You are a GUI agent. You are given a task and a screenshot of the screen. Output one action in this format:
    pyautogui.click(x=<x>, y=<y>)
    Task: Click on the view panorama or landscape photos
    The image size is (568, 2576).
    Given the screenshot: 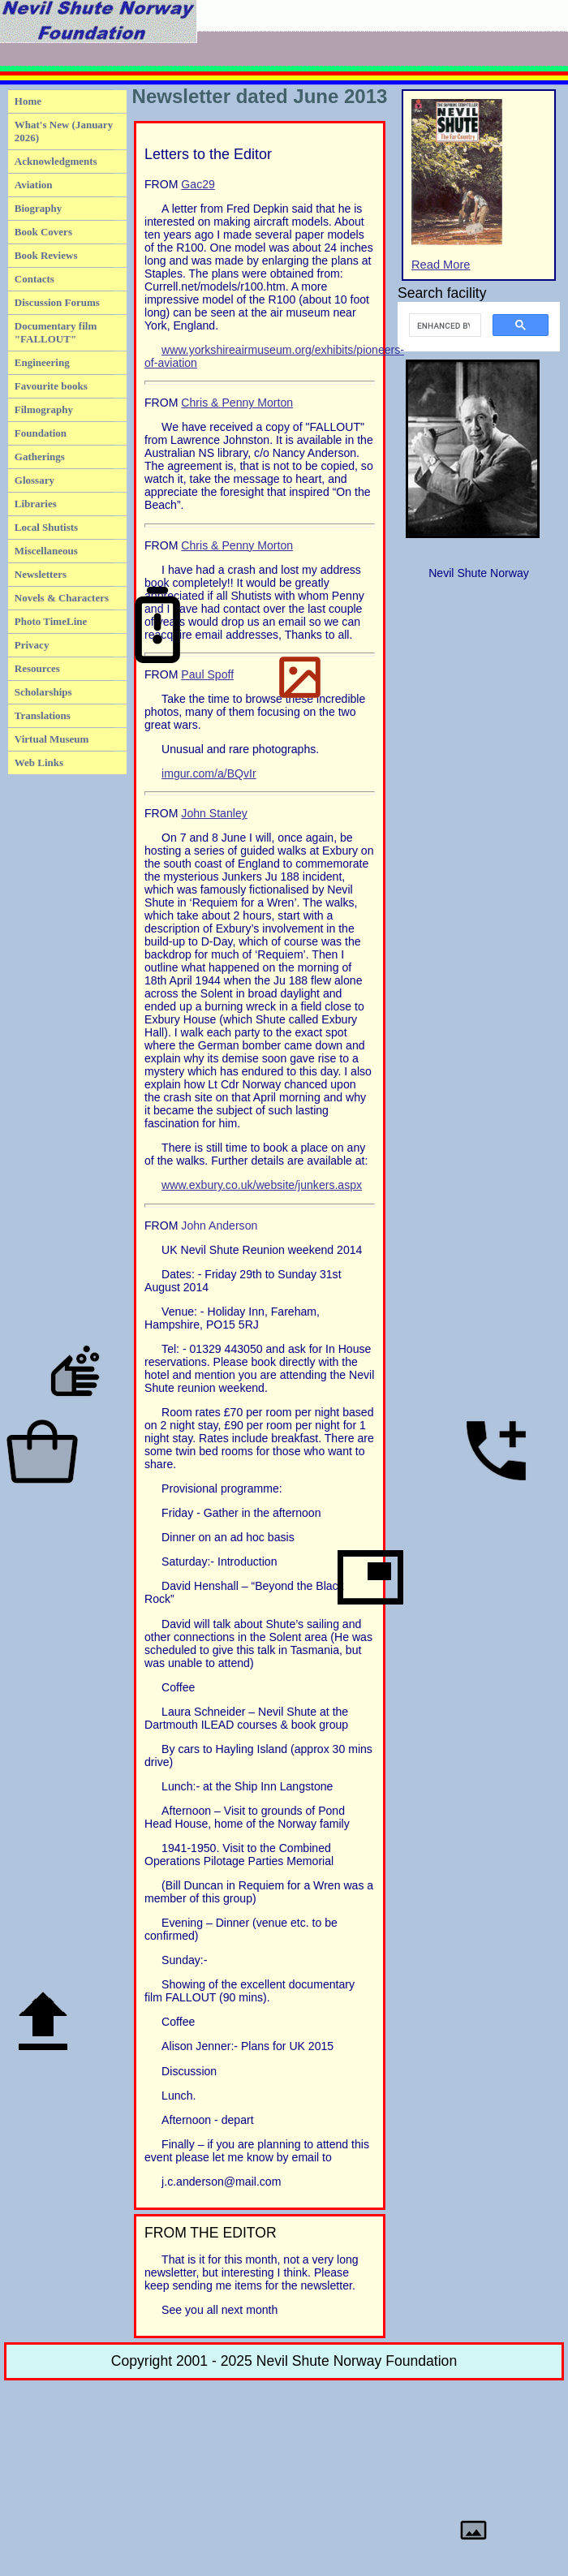 What is the action you would take?
    pyautogui.click(x=473, y=2530)
    